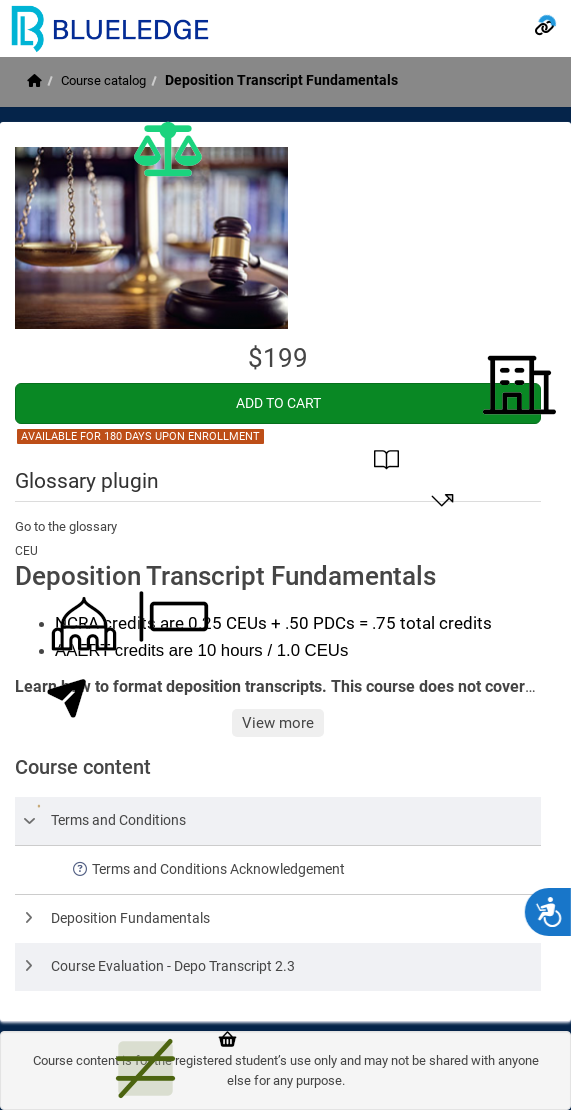 This screenshot has height=1110, width=571. Describe the element at coordinates (168, 149) in the screenshot. I see `access legal terms or policies` at that location.